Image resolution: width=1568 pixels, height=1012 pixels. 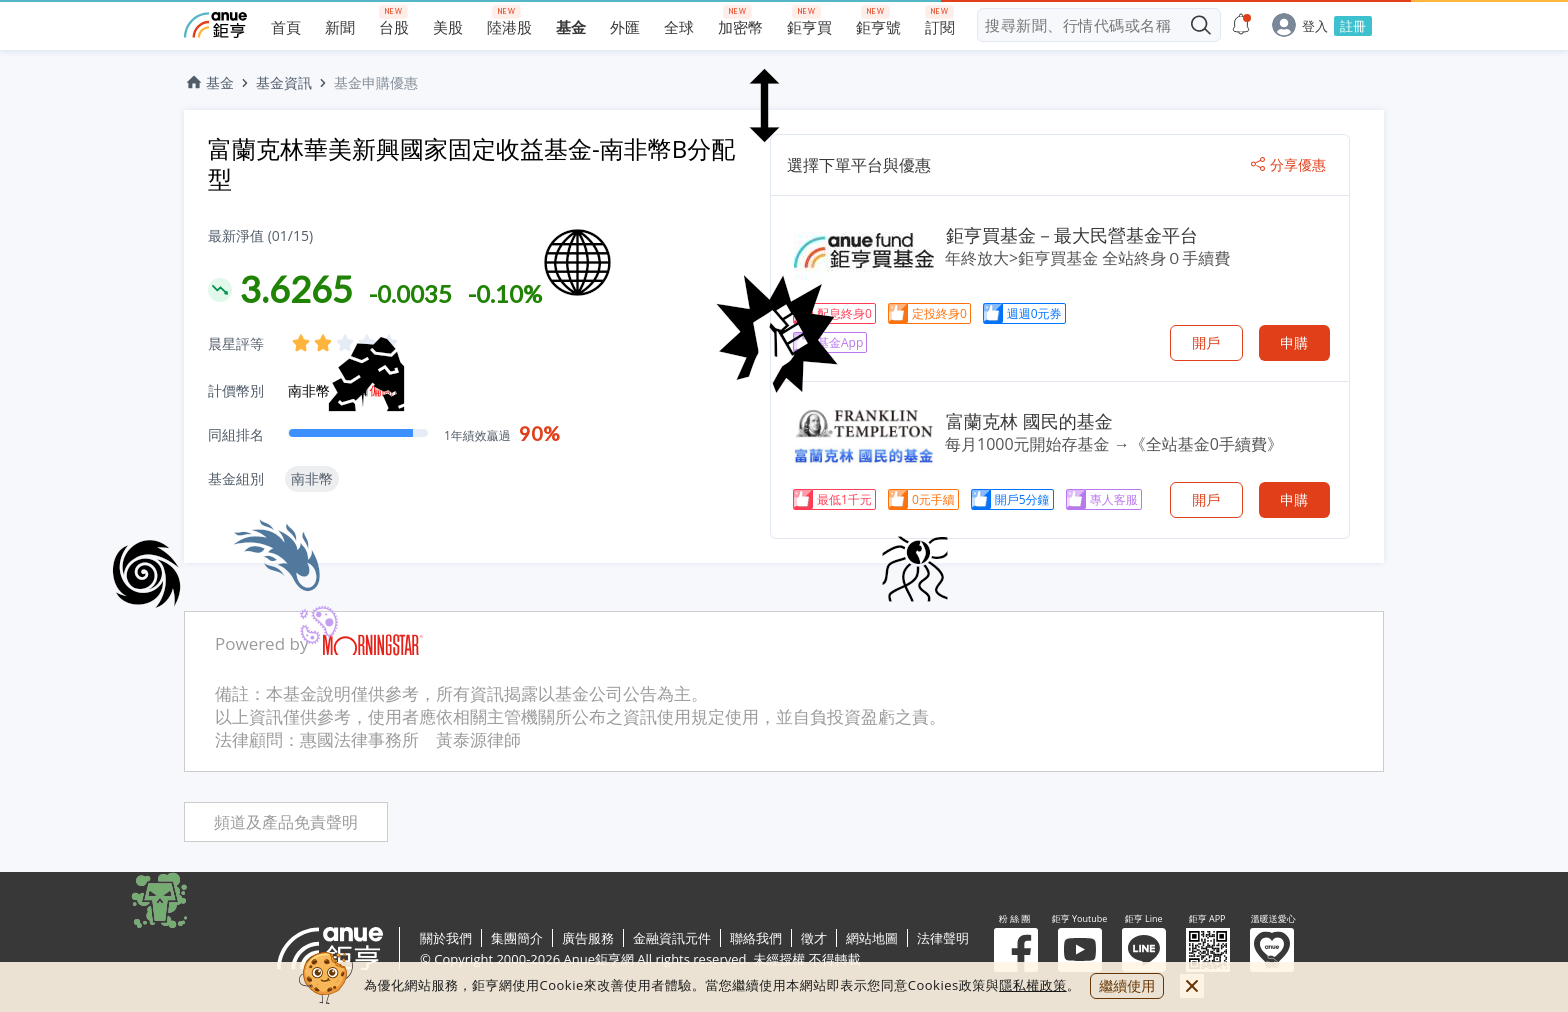 I want to click on indicates a speed boost or acceleration power-up, so click(x=277, y=558).